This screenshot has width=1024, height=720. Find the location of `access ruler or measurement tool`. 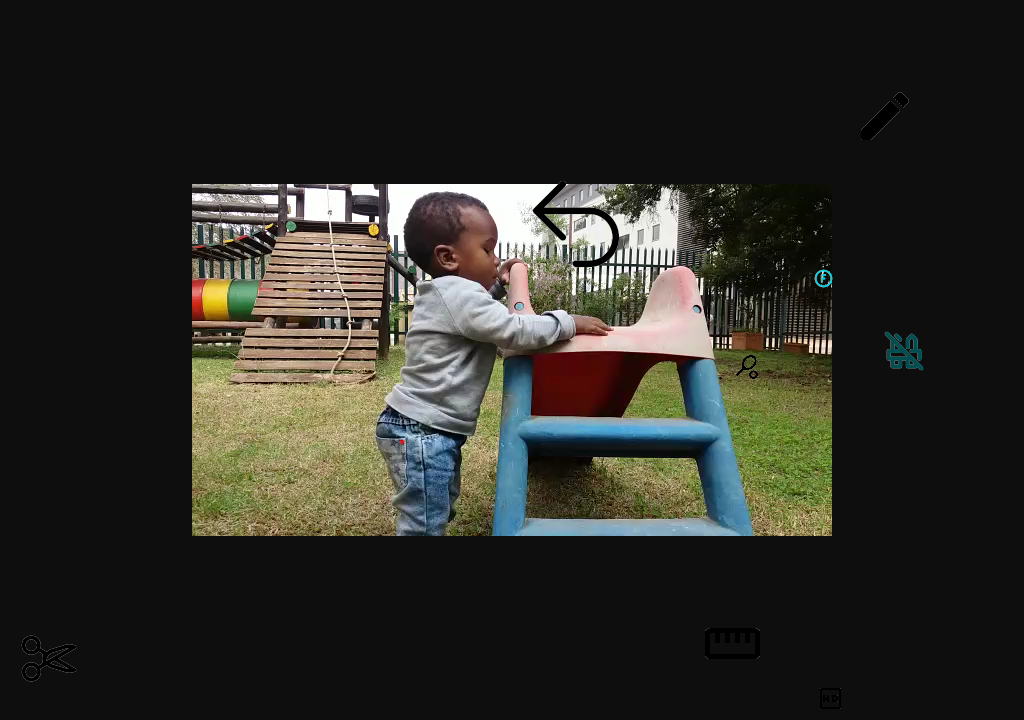

access ruler or measurement tool is located at coordinates (732, 643).